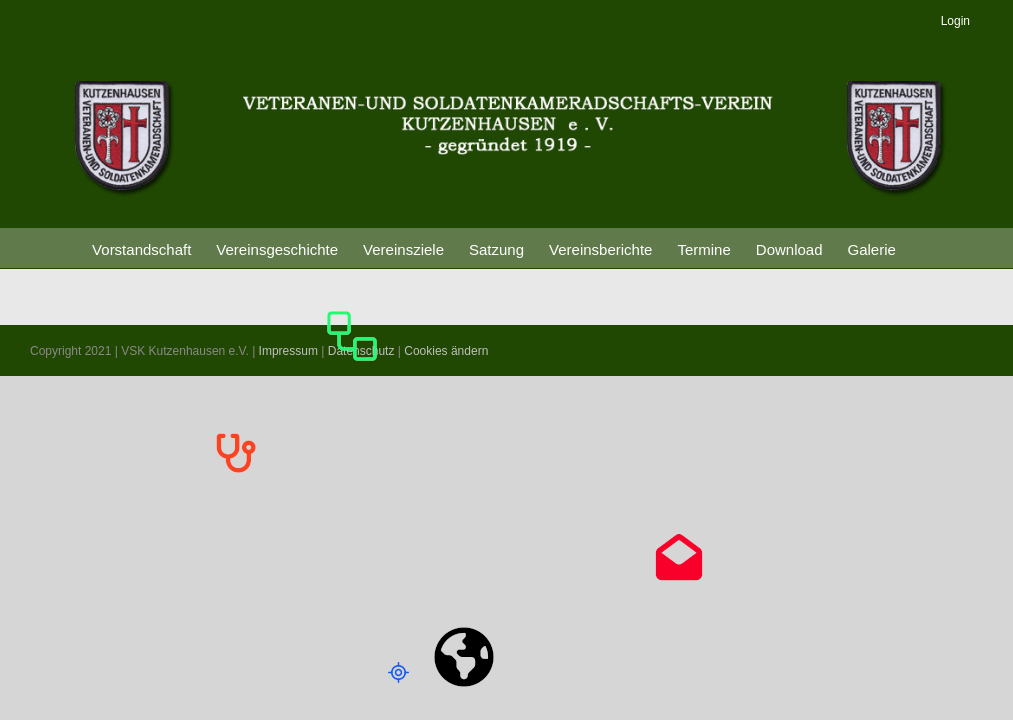  I want to click on switch to global or worldwide view, so click(464, 657).